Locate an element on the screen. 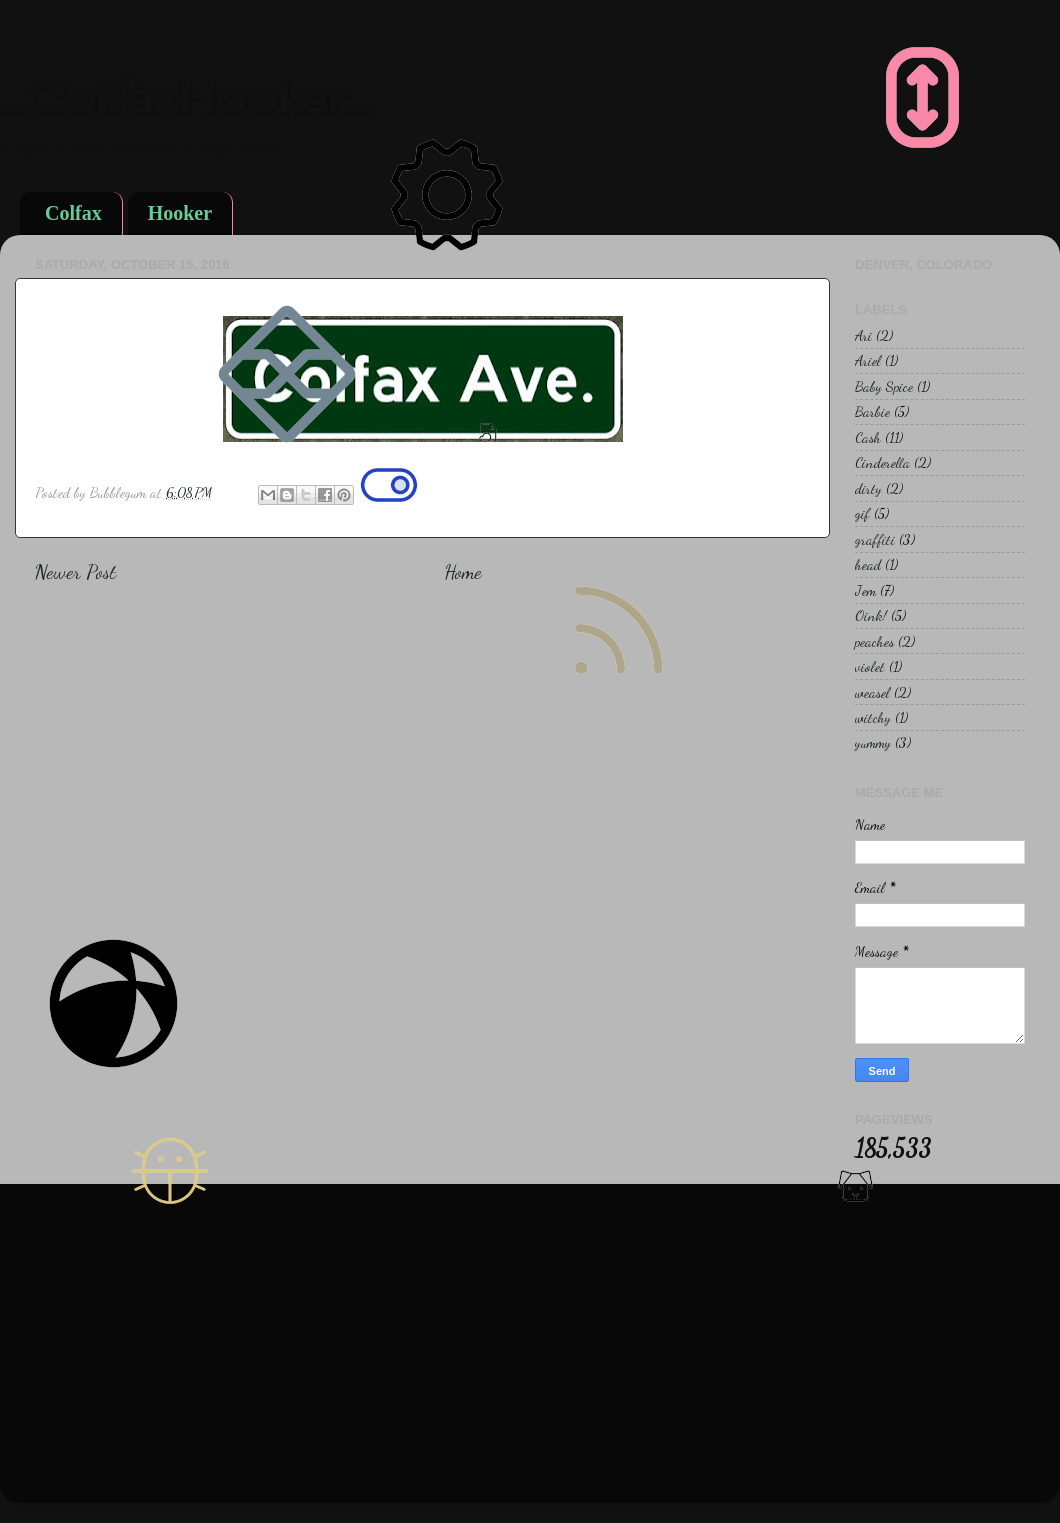  access cloud-stored files is located at coordinates (488, 432).